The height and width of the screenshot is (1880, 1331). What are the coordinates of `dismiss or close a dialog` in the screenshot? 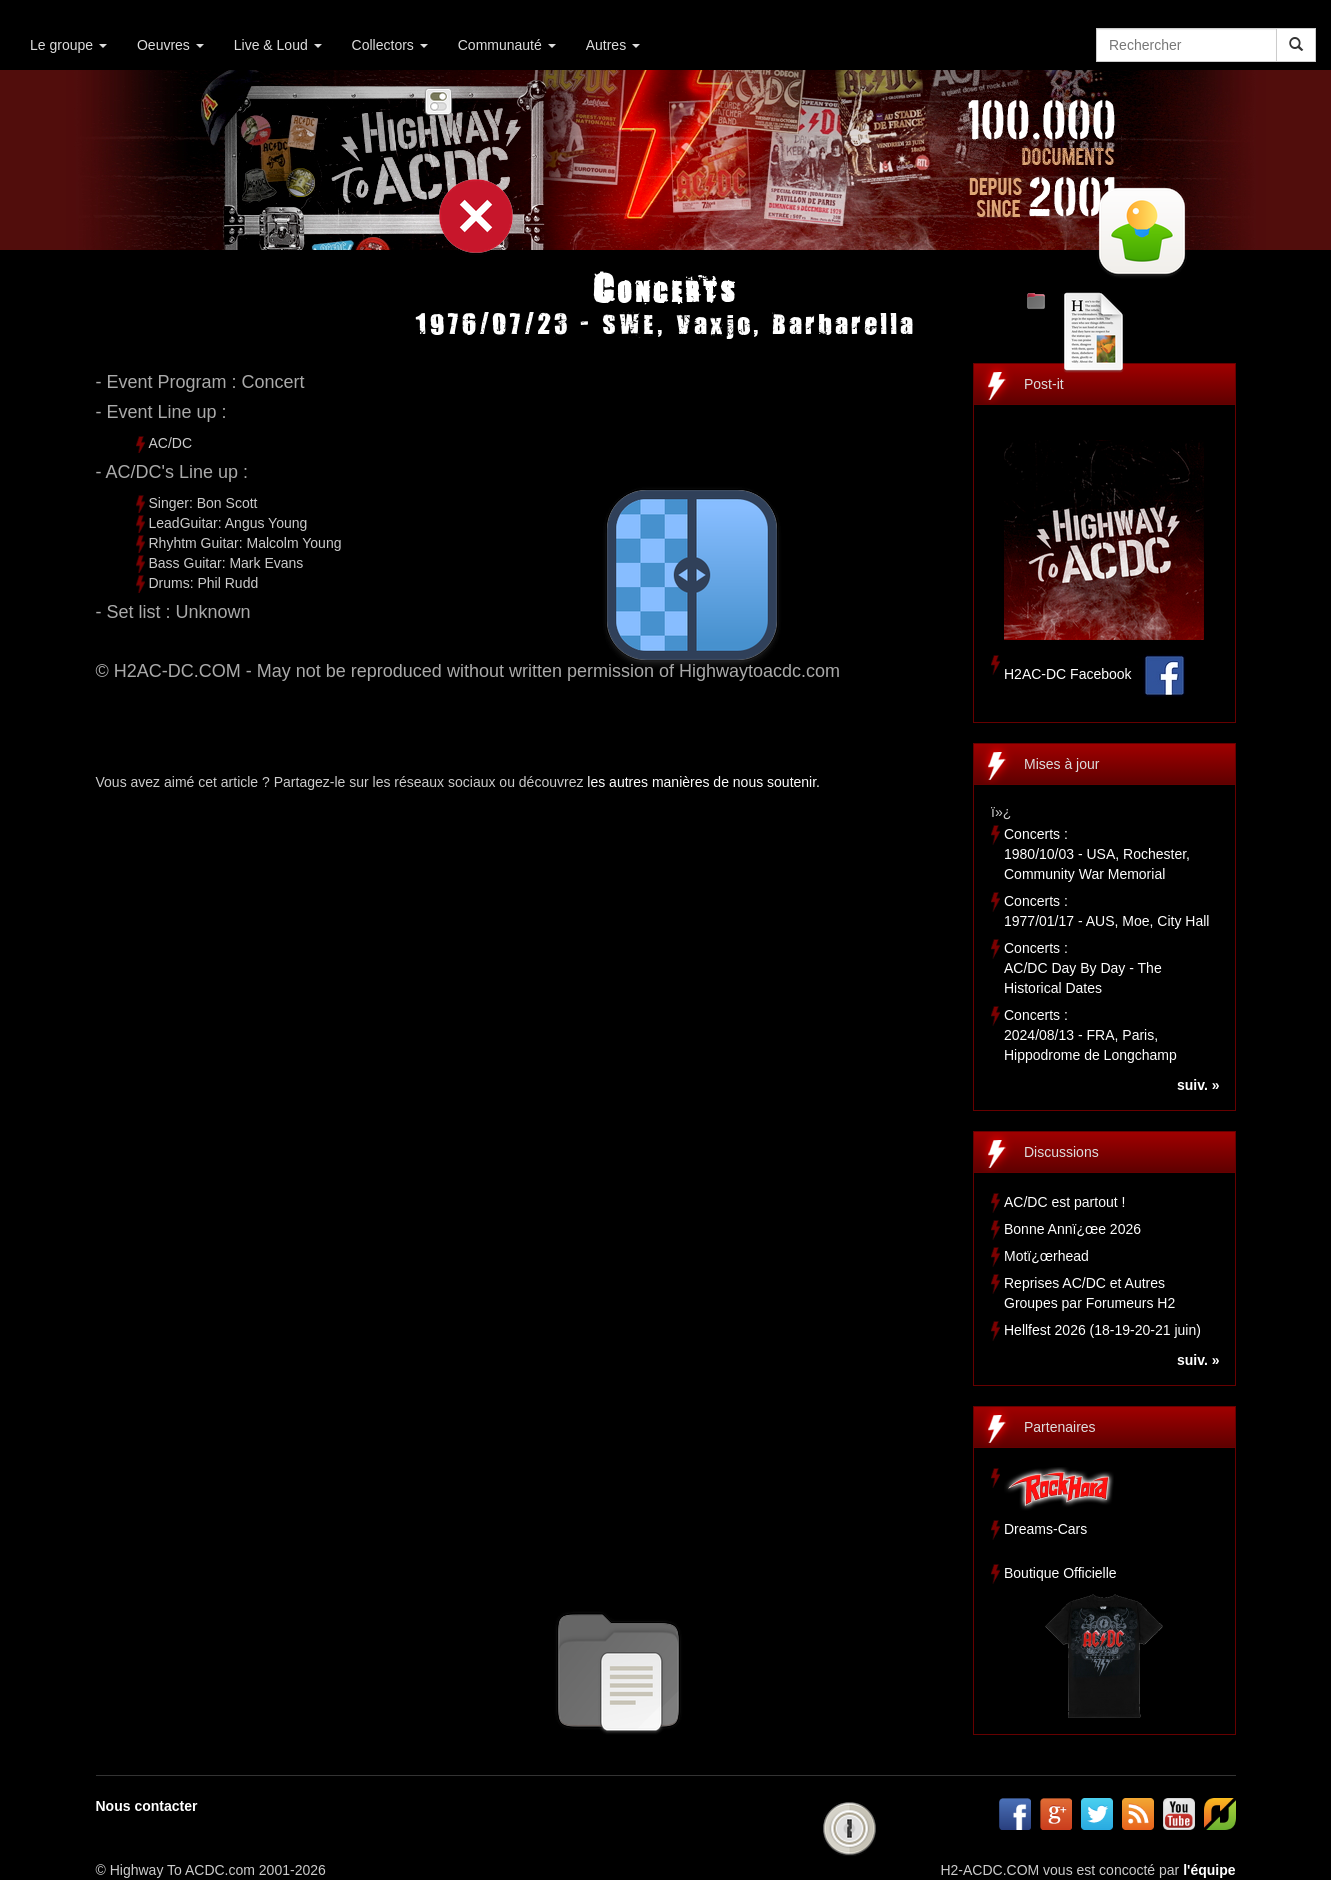 It's located at (476, 216).